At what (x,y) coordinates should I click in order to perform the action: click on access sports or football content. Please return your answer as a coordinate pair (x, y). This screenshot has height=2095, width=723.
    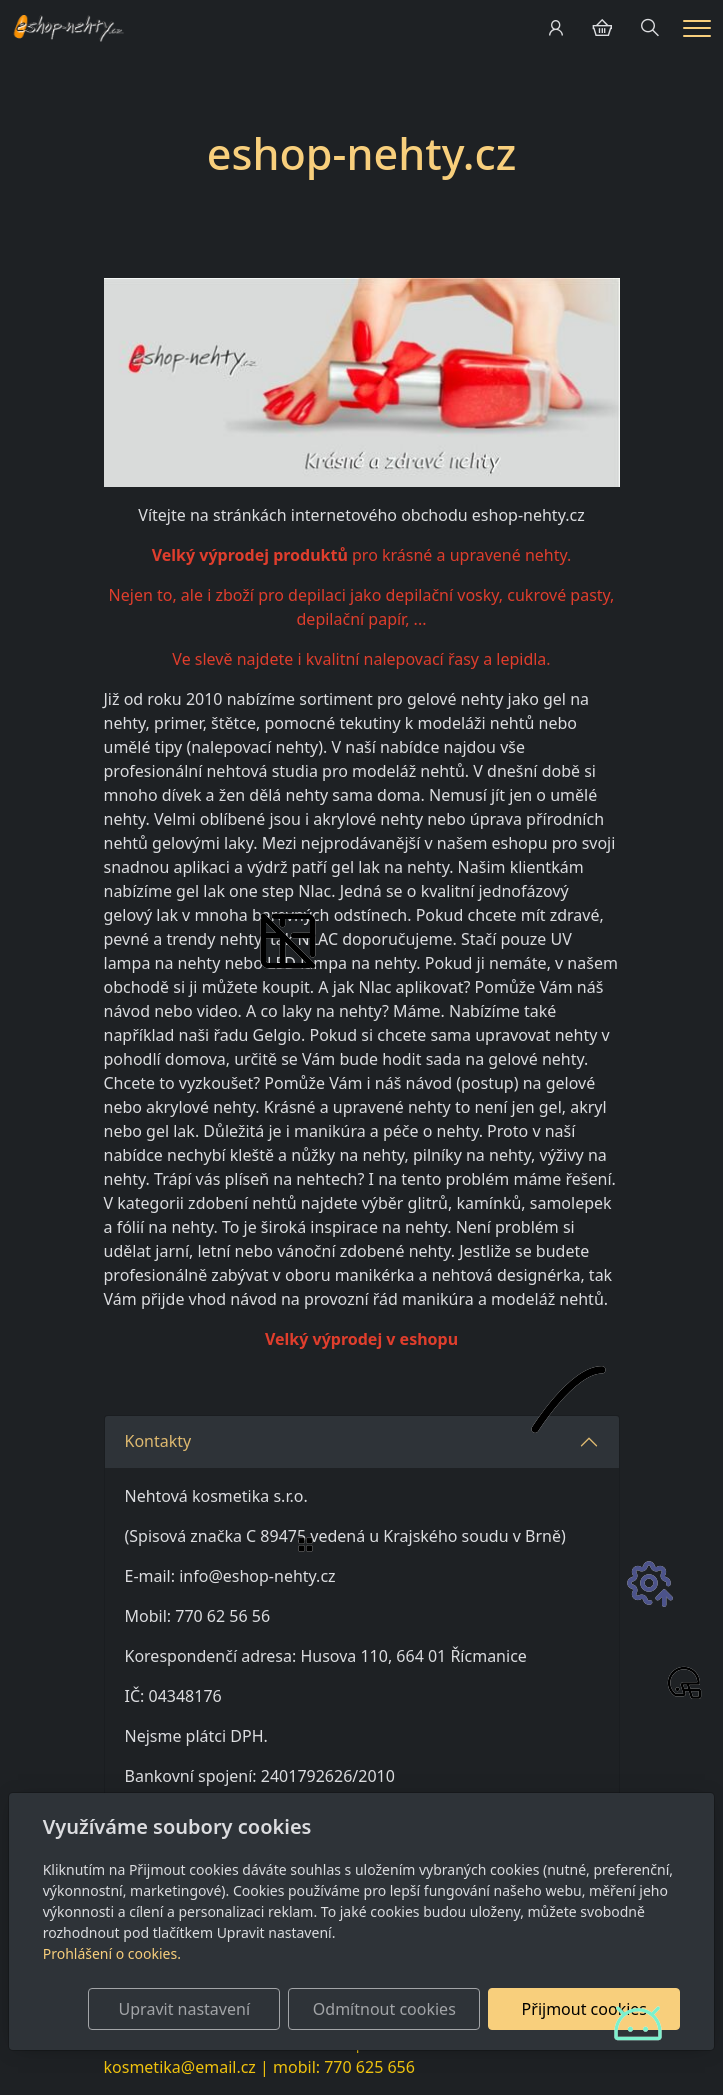
    Looking at the image, I should click on (684, 1683).